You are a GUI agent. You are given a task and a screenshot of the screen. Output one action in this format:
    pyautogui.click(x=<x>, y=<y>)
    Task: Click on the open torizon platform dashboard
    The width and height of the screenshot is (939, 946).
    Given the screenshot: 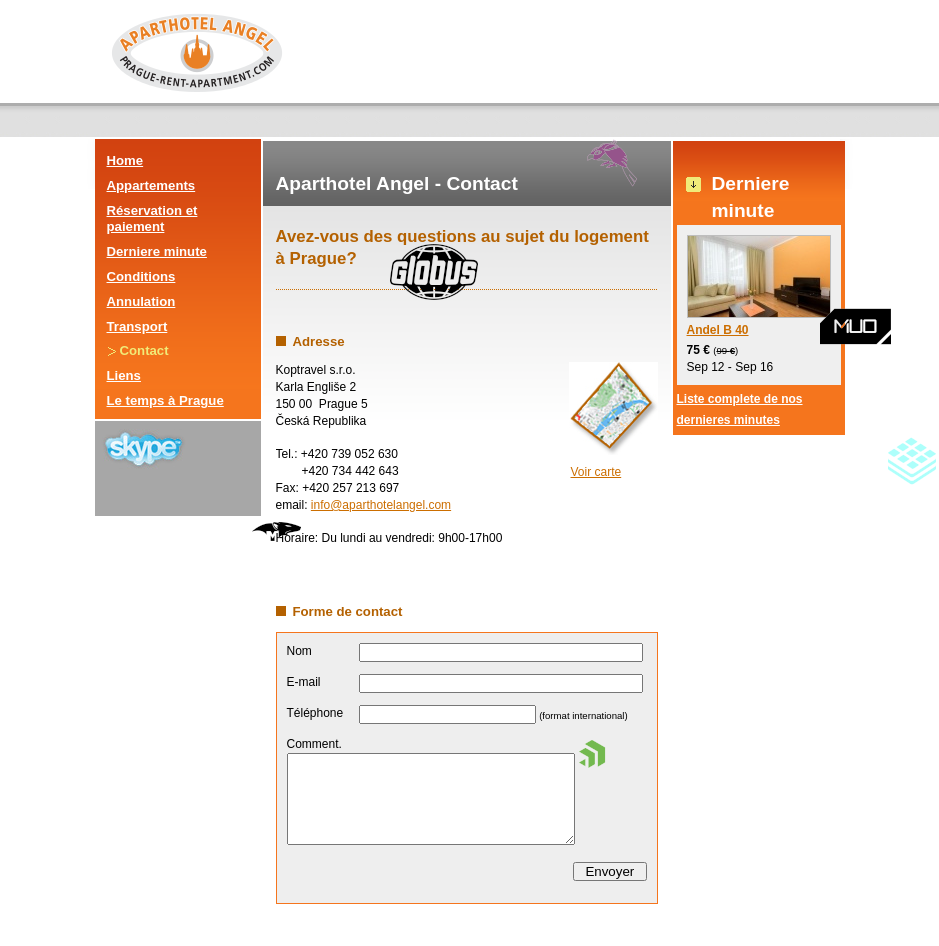 What is the action you would take?
    pyautogui.click(x=912, y=461)
    